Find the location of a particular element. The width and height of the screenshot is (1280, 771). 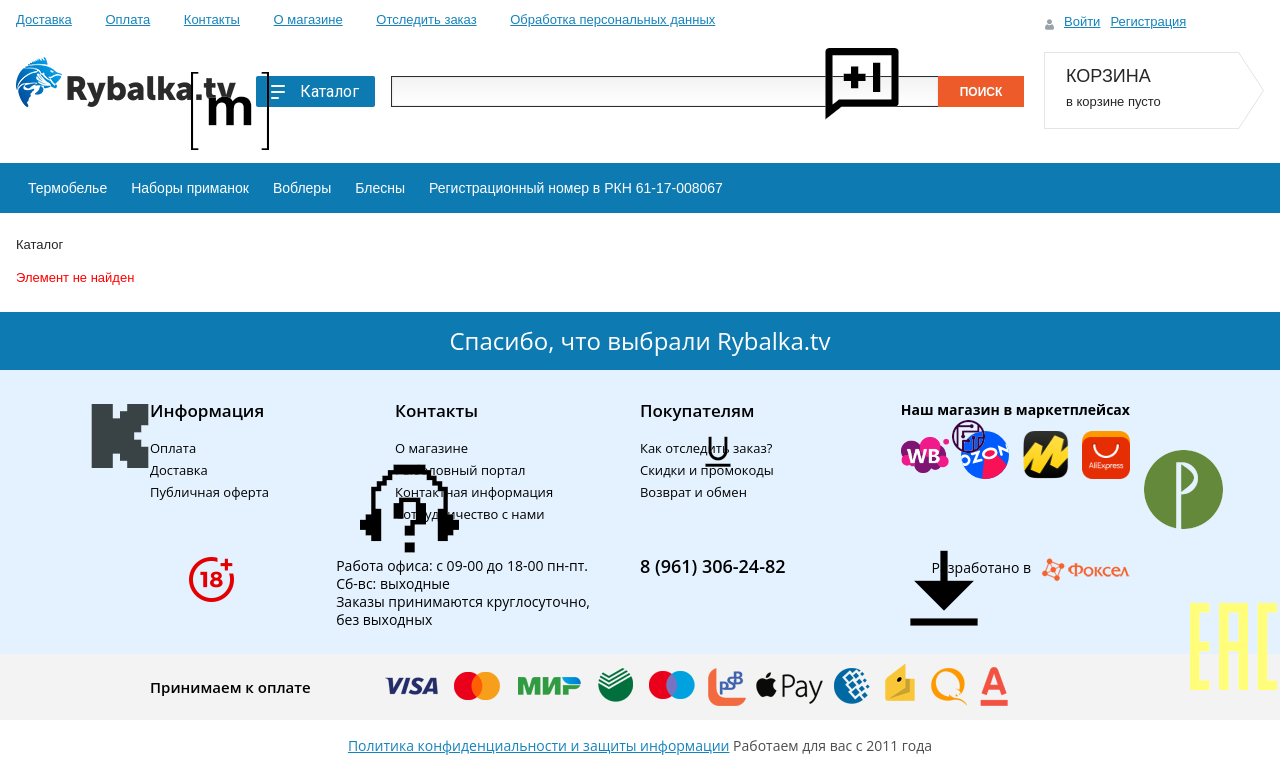

open the 1001tracklists app or website is located at coordinates (409, 508).